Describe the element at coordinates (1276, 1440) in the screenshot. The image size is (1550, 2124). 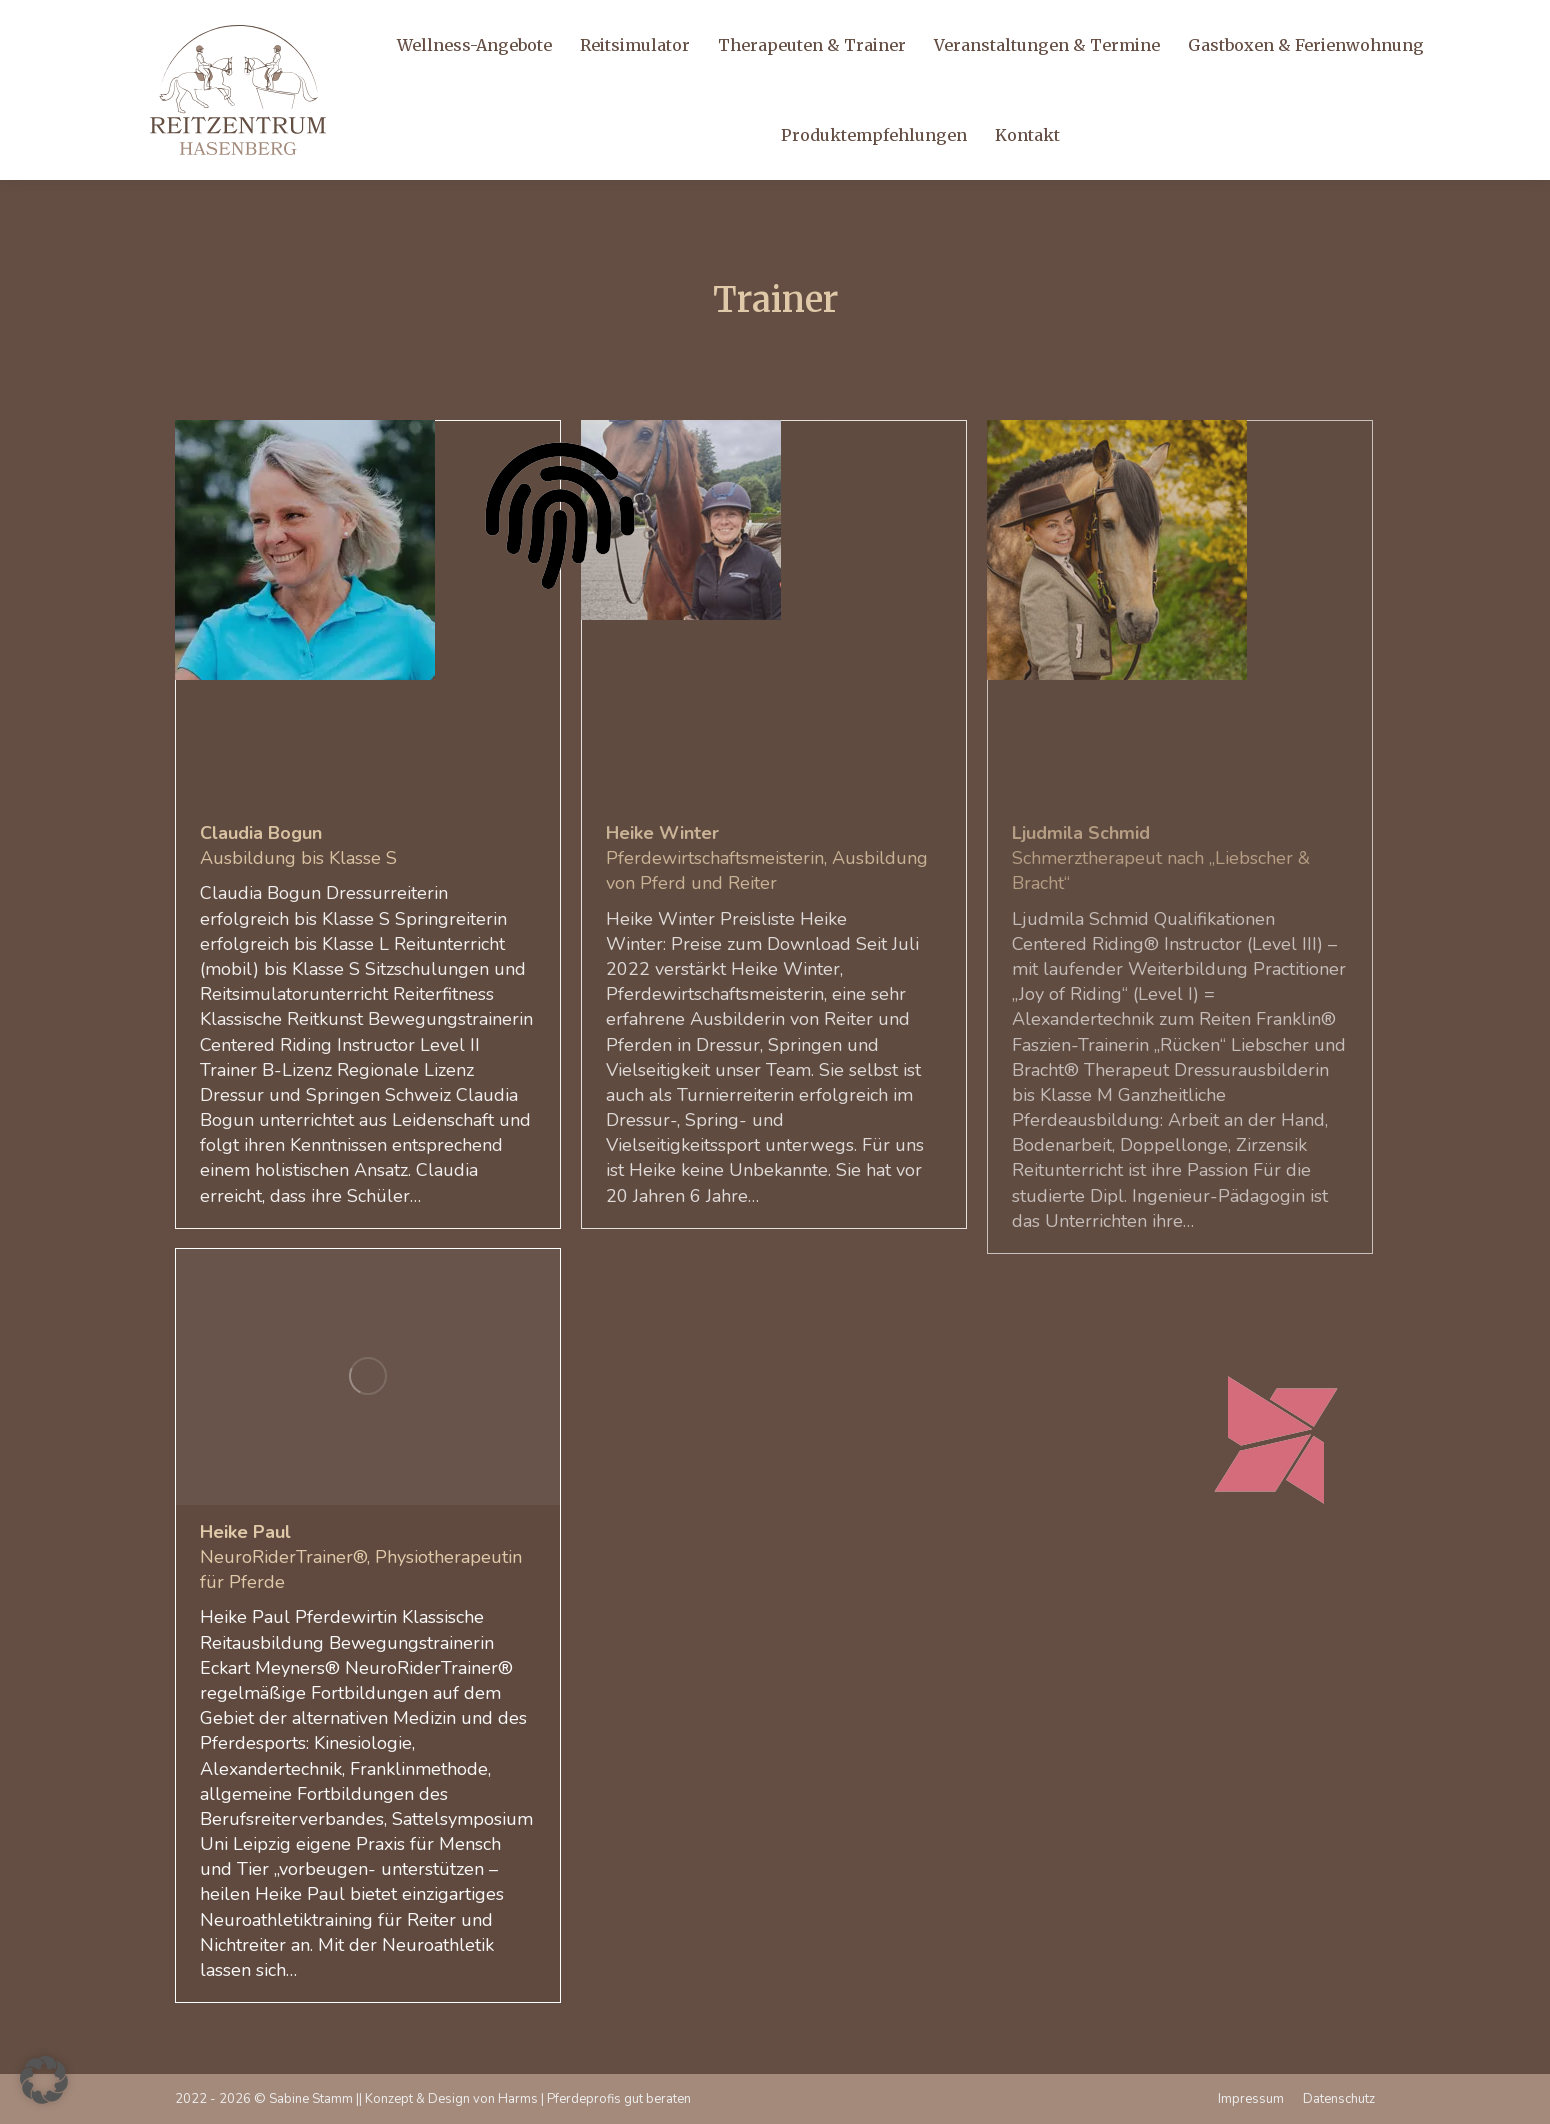
I see `MODX content management system logo` at that location.